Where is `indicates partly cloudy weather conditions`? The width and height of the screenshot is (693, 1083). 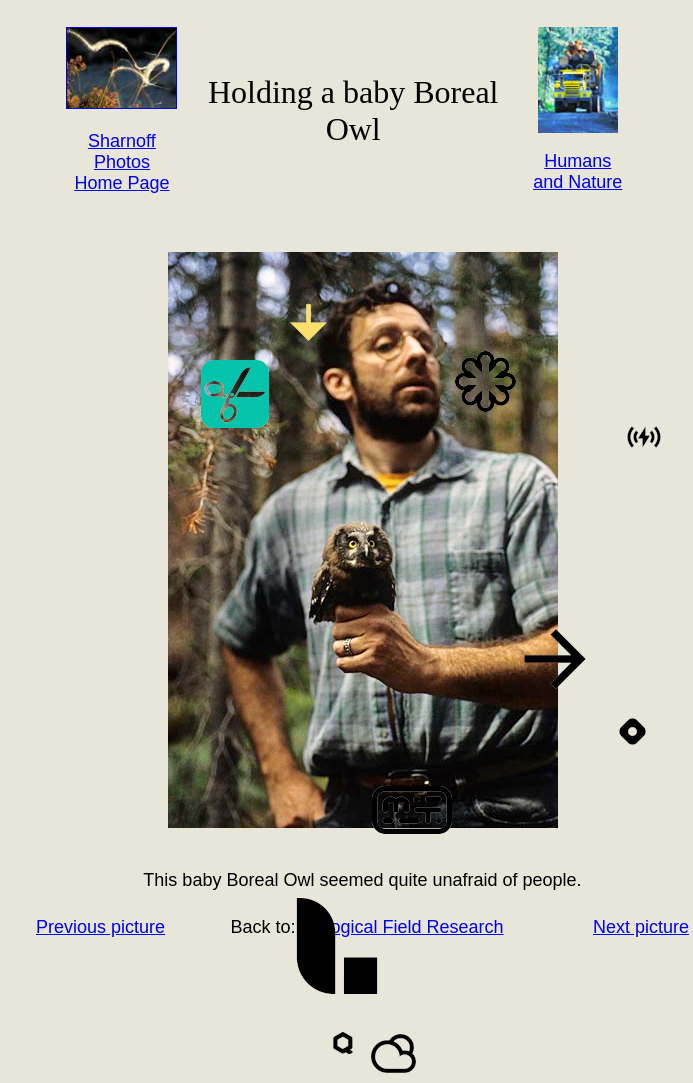
indicates partly cloudy weather conditions is located at coordinates (393, 1054).